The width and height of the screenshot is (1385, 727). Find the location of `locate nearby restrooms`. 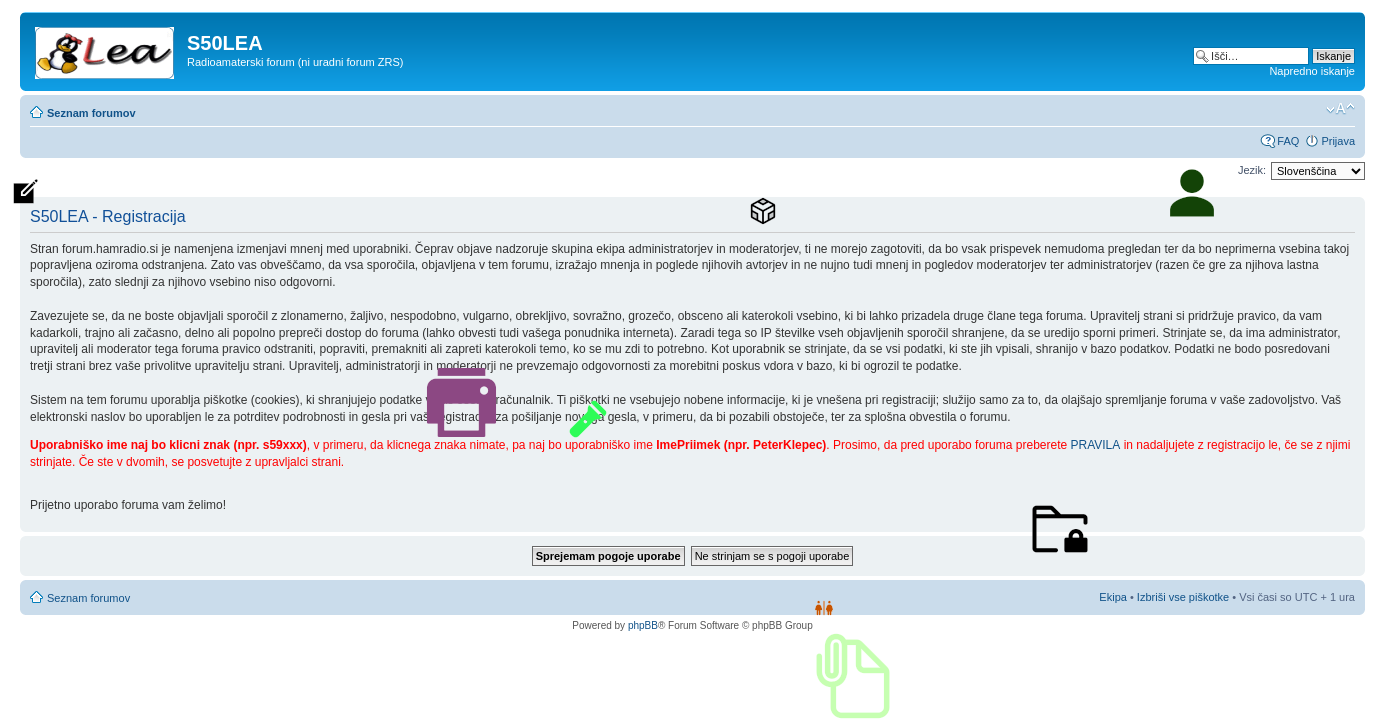

locate nearby restrooms is located at coordinates (824, 608).